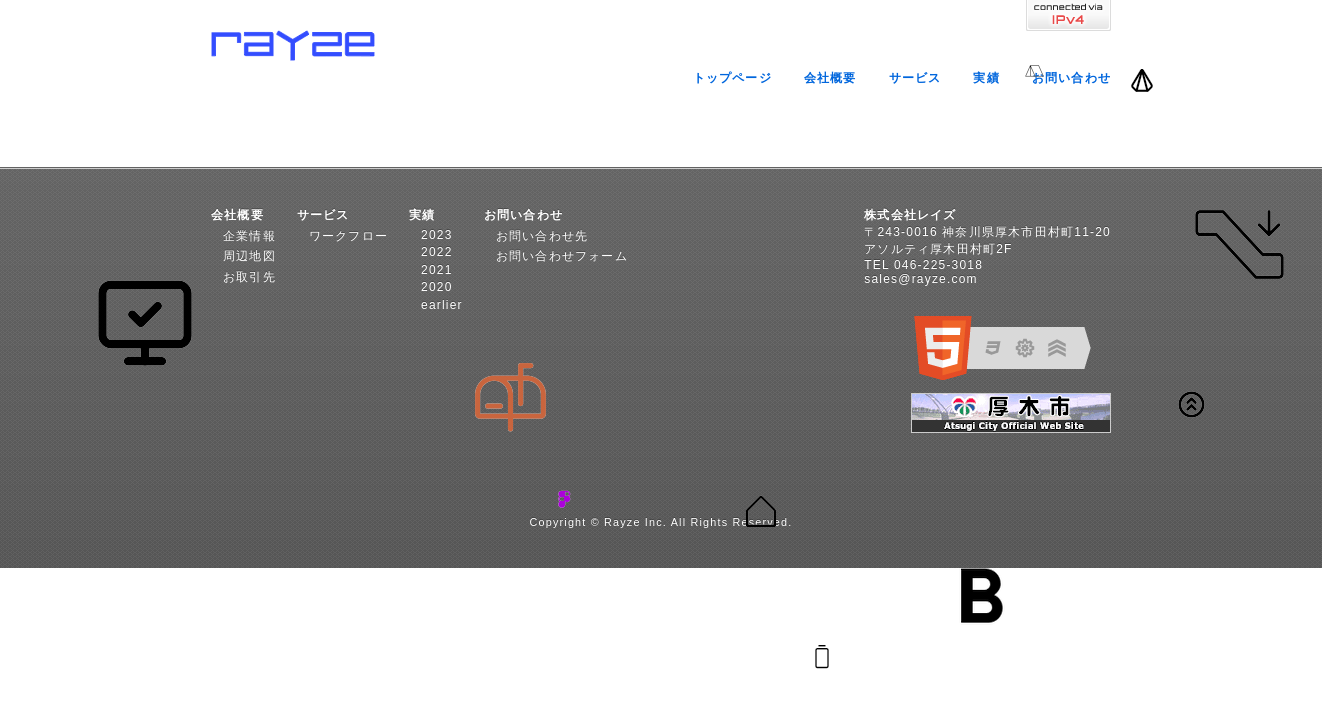 The image size is (1322, 720). Describe the element at coordinates (1191, 404) in the screenshot. I see `scroll to top of page` at that location.